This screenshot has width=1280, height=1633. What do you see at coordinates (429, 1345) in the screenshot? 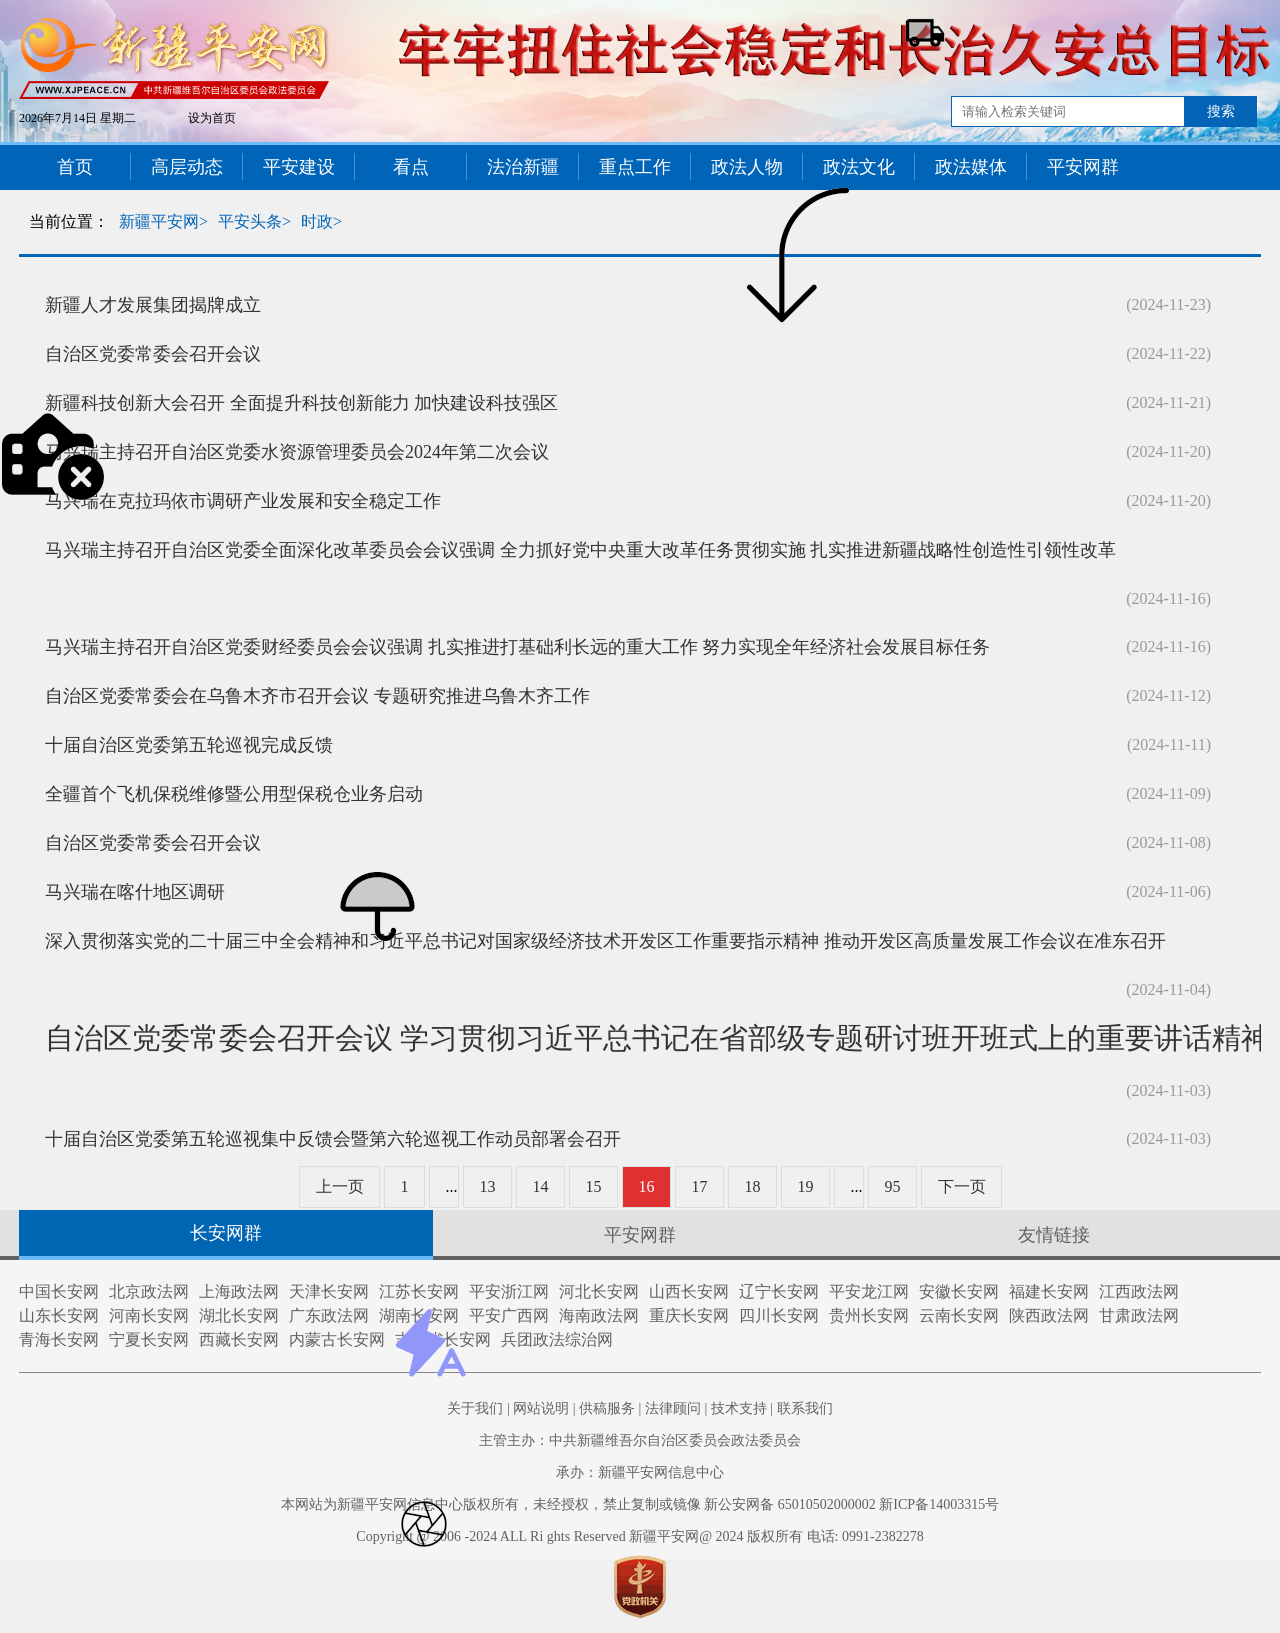
I see `enable auto-flash mode for camera` at bounding box center [429, 1345].